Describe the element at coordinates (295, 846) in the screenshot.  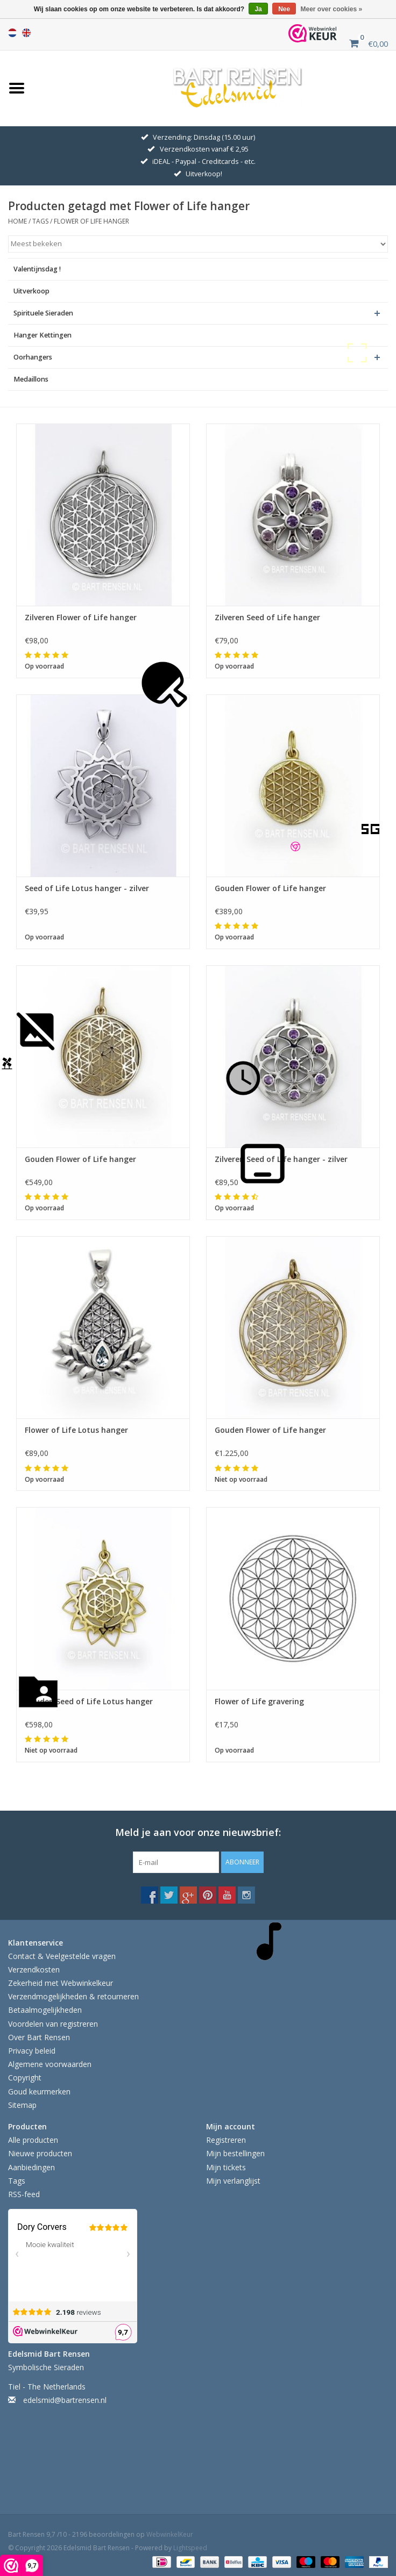
I see `open google chrome browser` at that location.